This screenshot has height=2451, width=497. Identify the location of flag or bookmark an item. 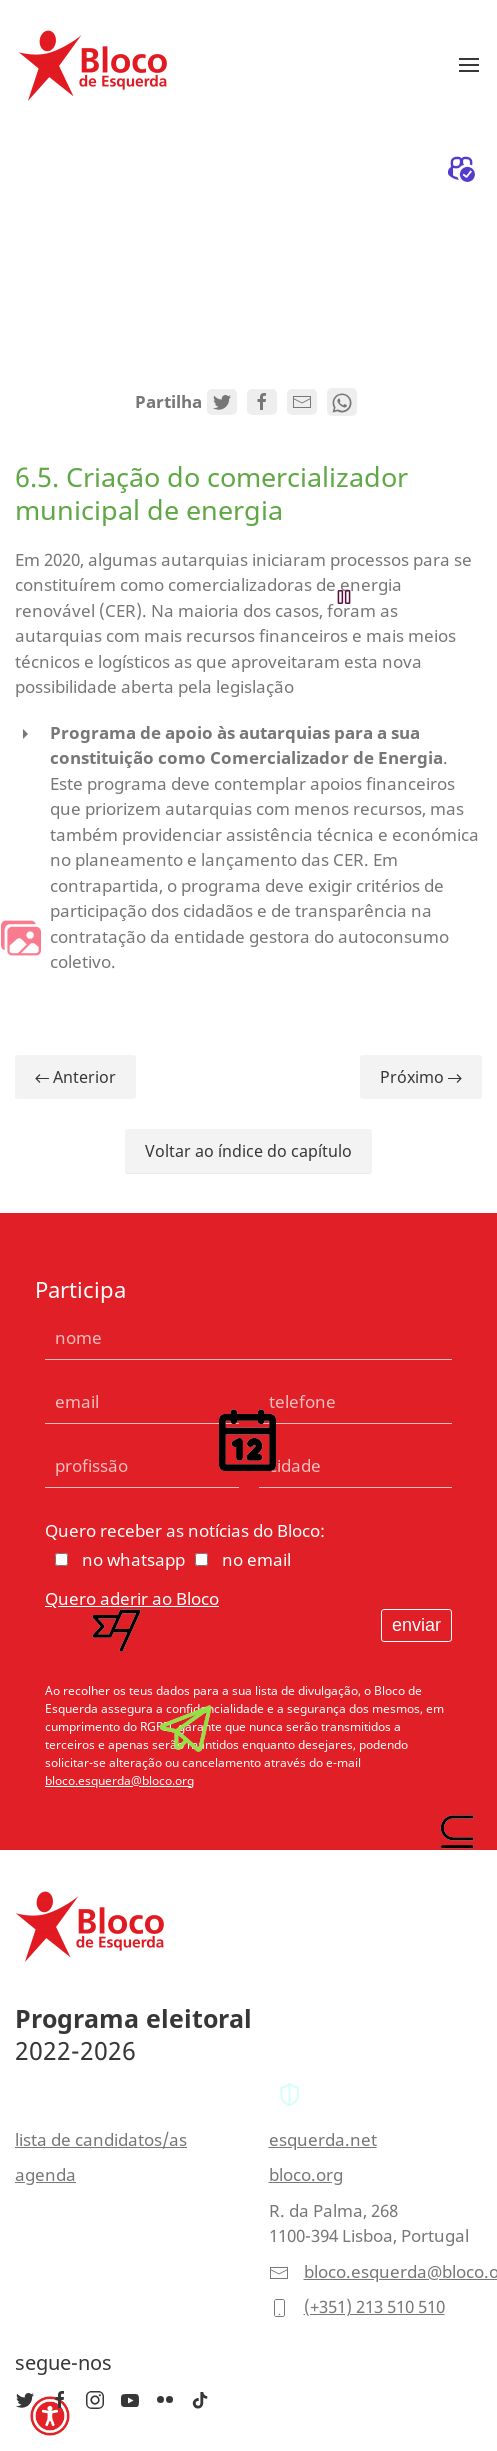
(116, 1629).